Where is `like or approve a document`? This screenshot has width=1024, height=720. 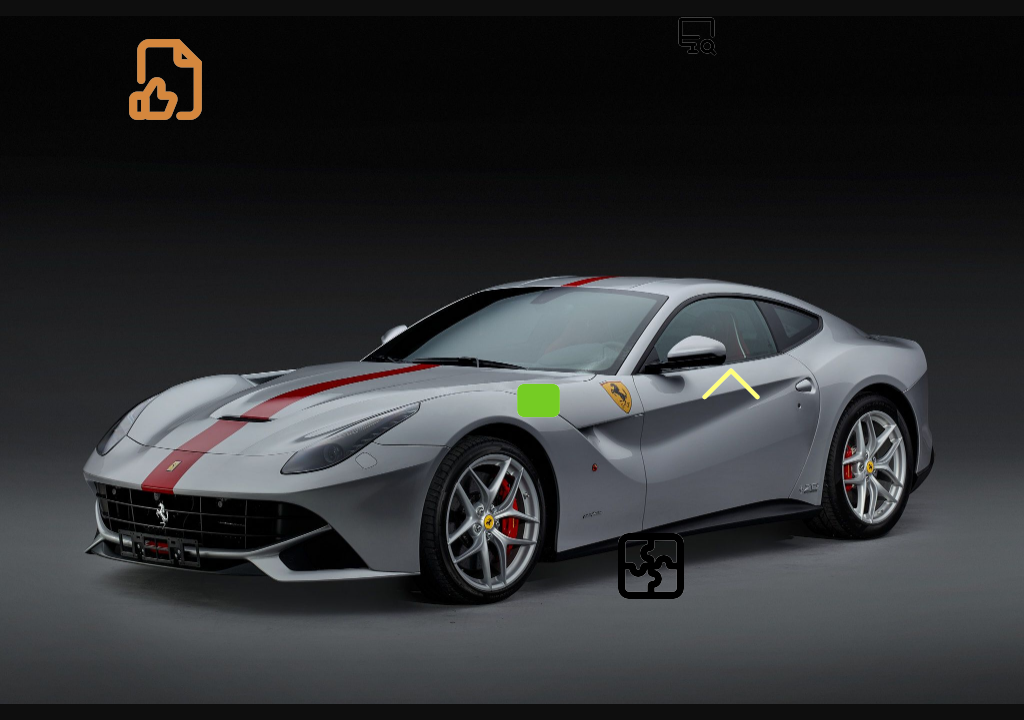 like or approve a document is located at coordinates (169, 79).